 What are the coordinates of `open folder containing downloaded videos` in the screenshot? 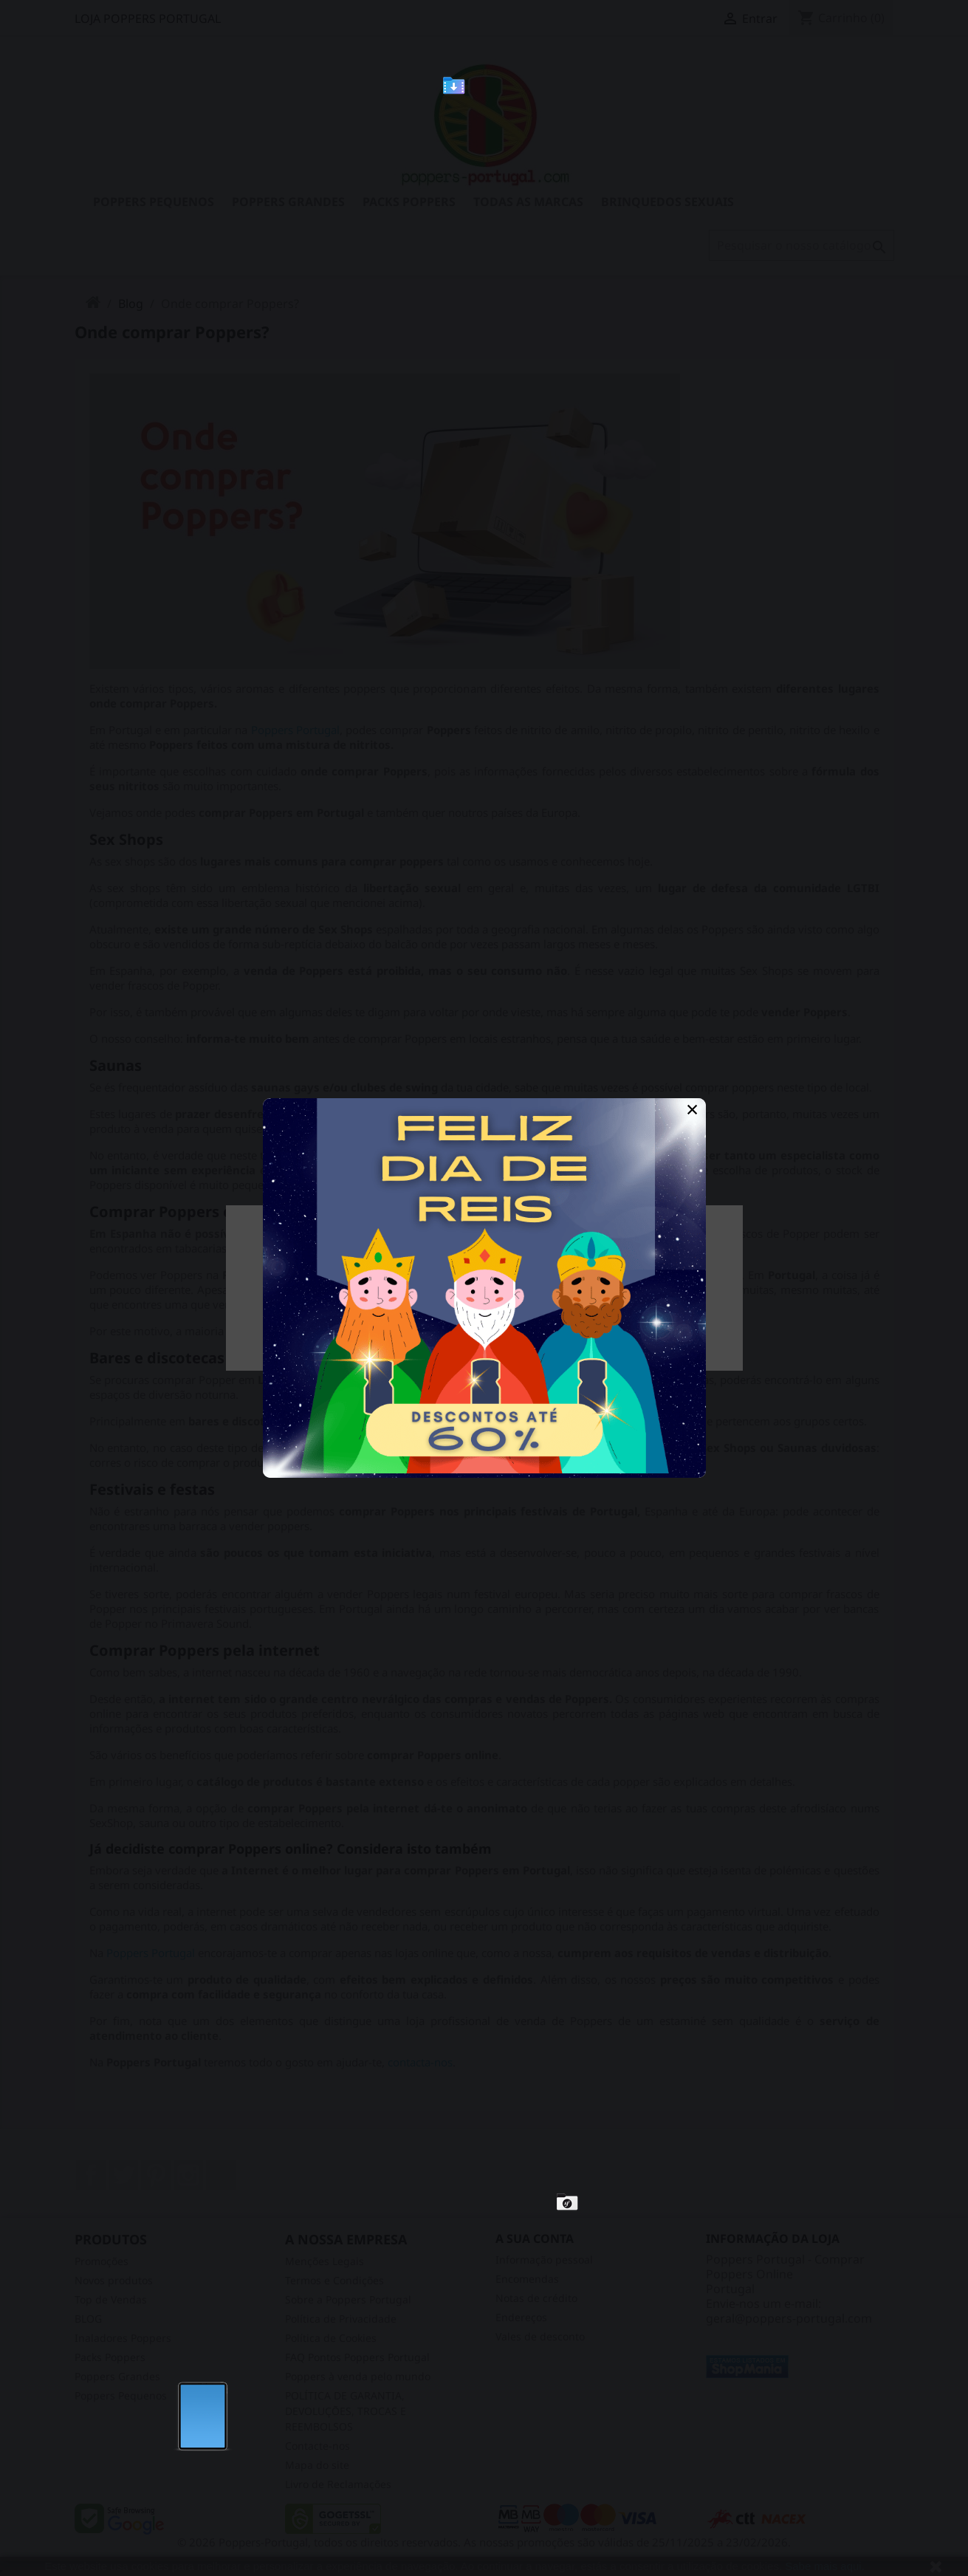 It's located at (453, 86).